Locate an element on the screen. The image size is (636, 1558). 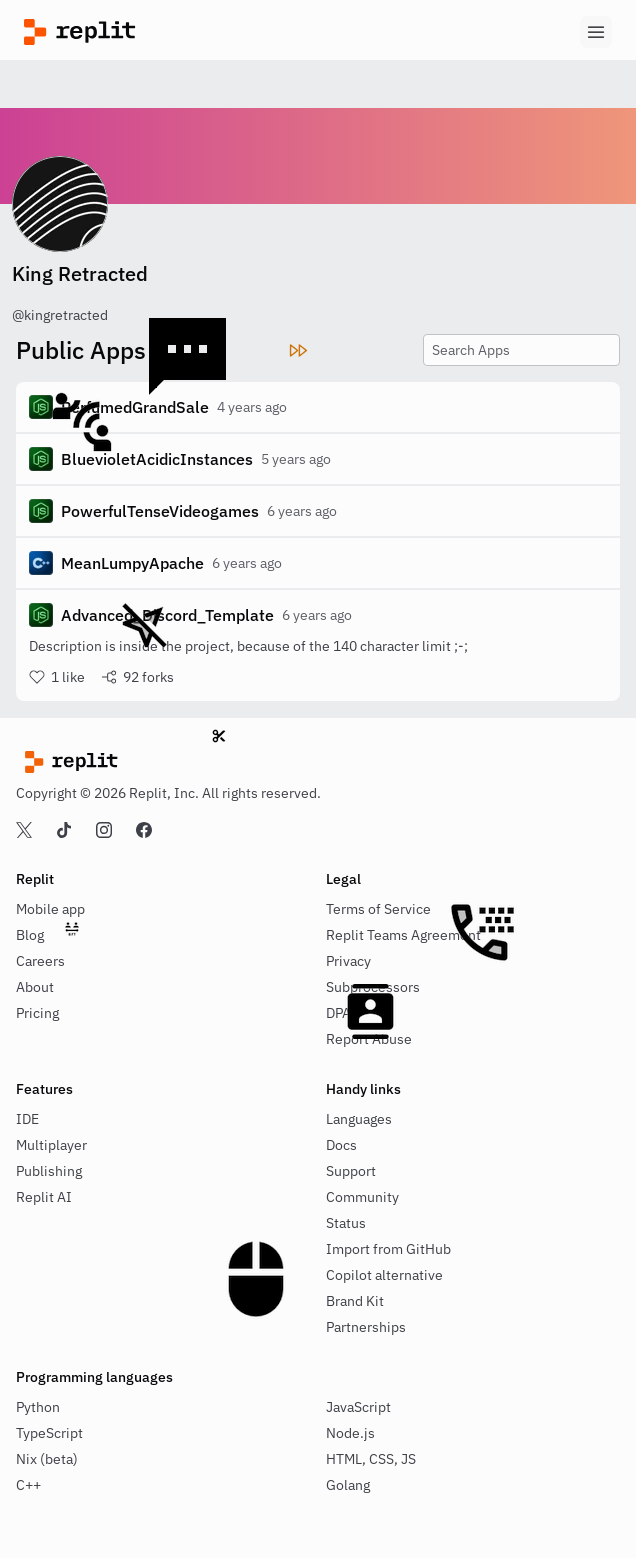
location sharing is disabled is located at coordinates (143, 627).